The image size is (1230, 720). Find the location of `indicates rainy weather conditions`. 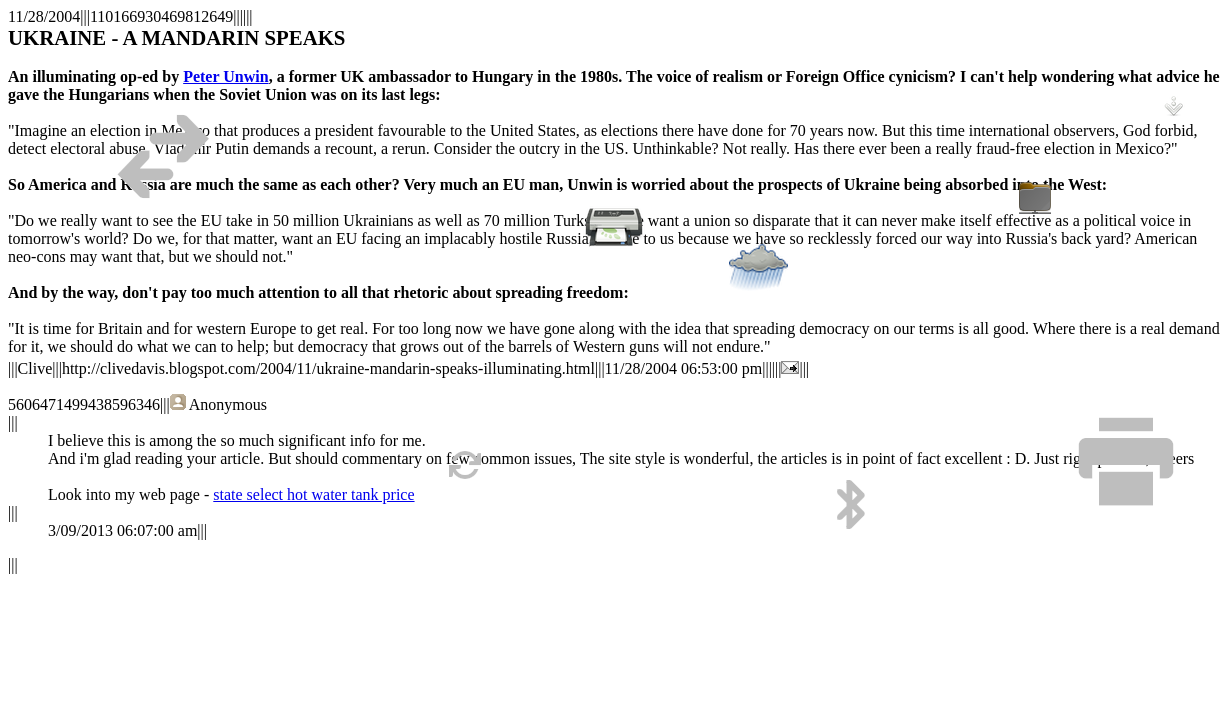

indicates rainy weather conditions is located at coordinates (758, 262).